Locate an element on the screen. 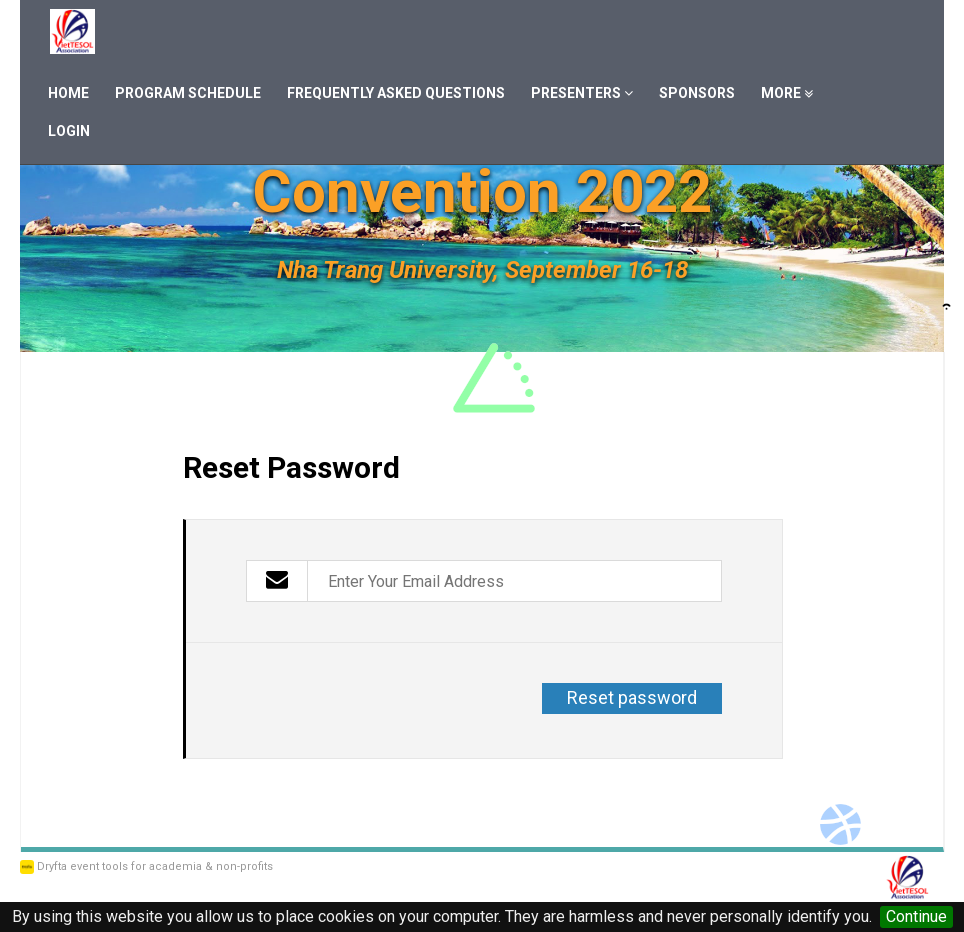  measure or adjust an angle is located at coordinates (494, 380).